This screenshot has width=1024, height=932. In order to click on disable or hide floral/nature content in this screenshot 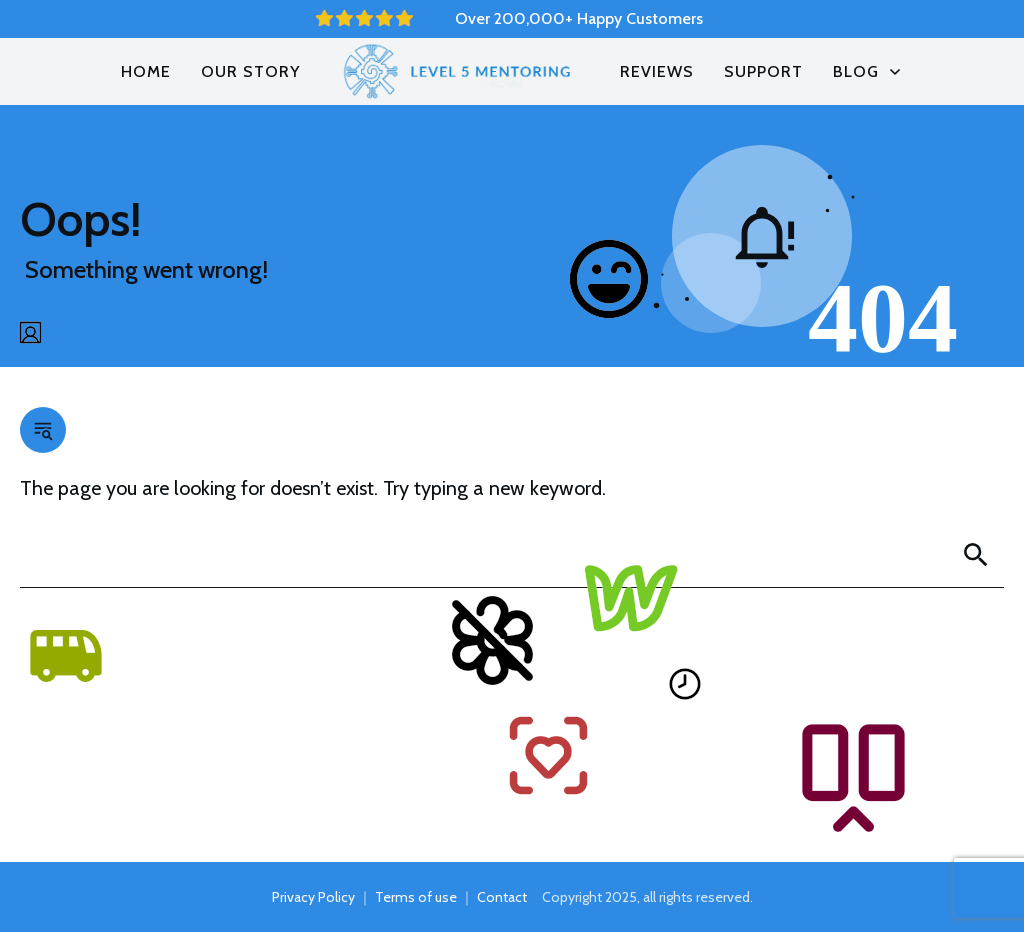, I will do `click(492, 640)`.